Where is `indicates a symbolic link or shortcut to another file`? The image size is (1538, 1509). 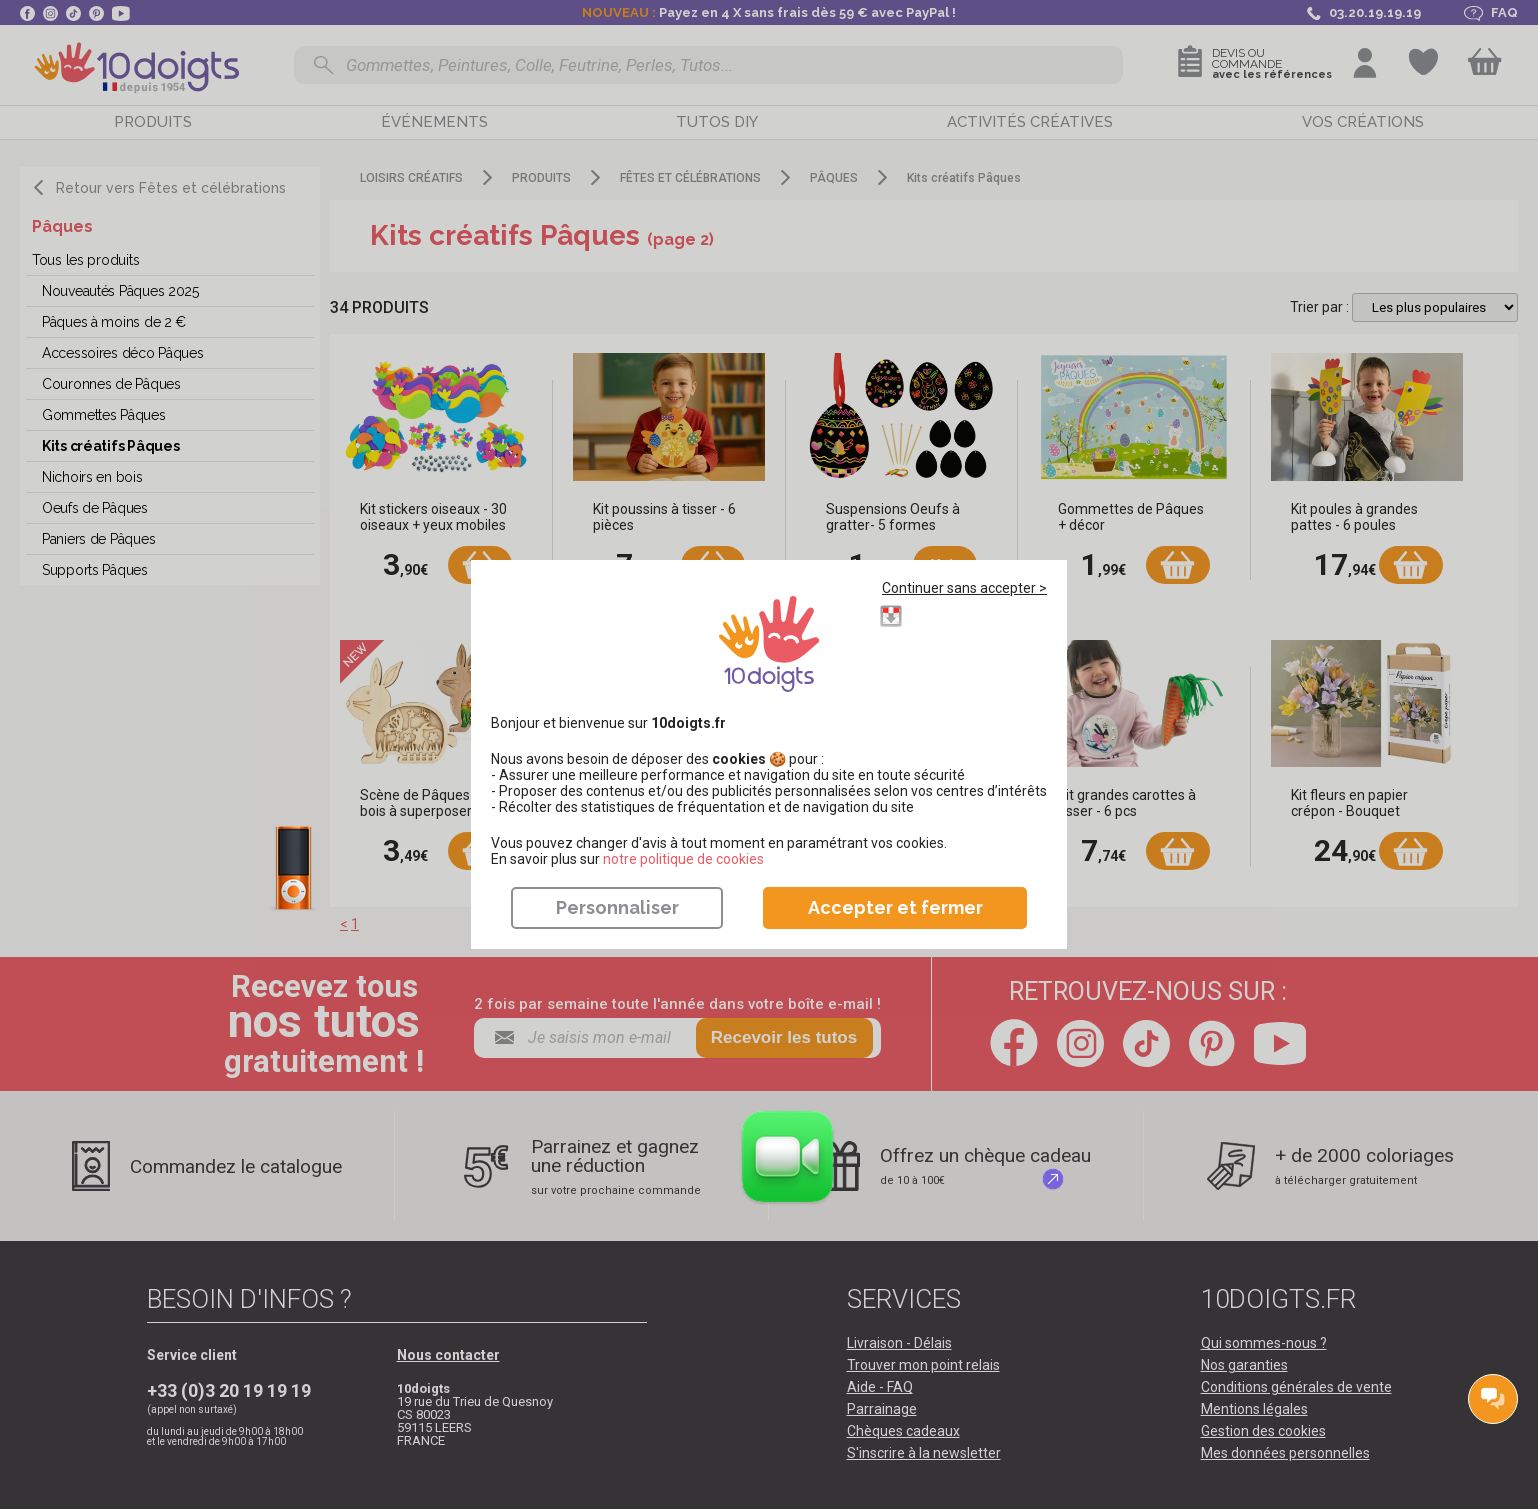
indicates a symbolic link or shortcut to another file is located at coordinates (1053, 1179).